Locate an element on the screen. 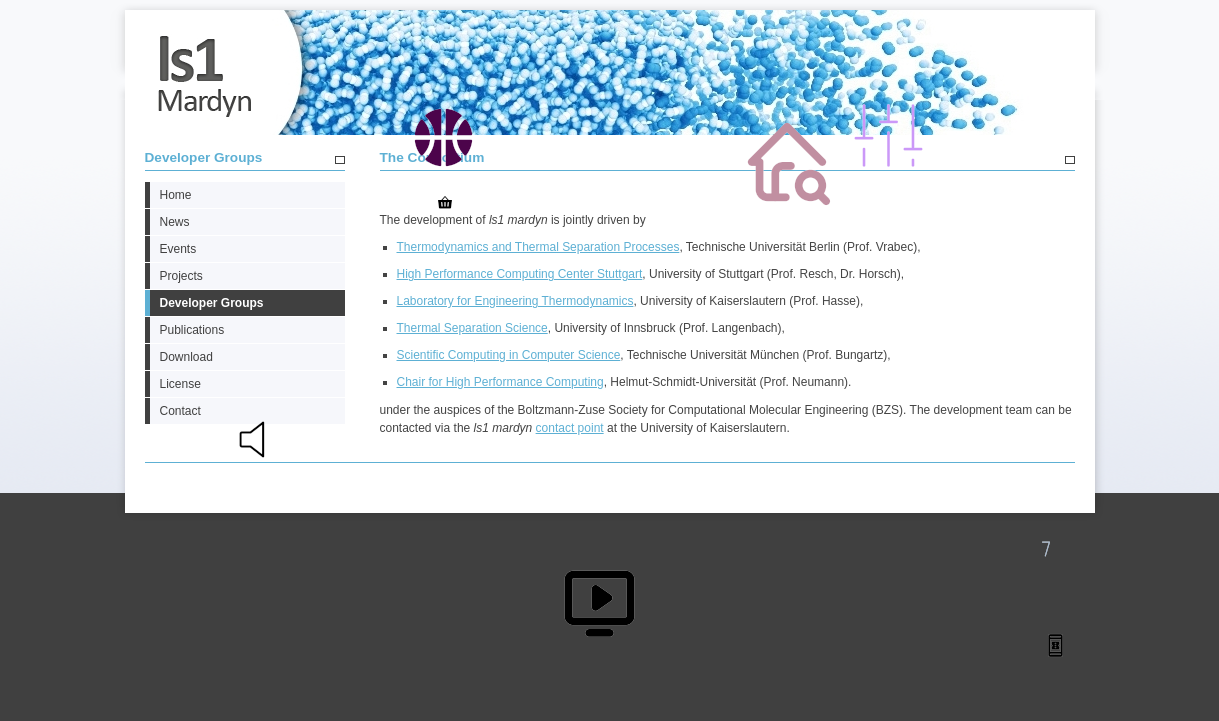 The height and width of the screenshot is (721, 1219). book an appointment or reservation online is located at coordinates (1055, 645).